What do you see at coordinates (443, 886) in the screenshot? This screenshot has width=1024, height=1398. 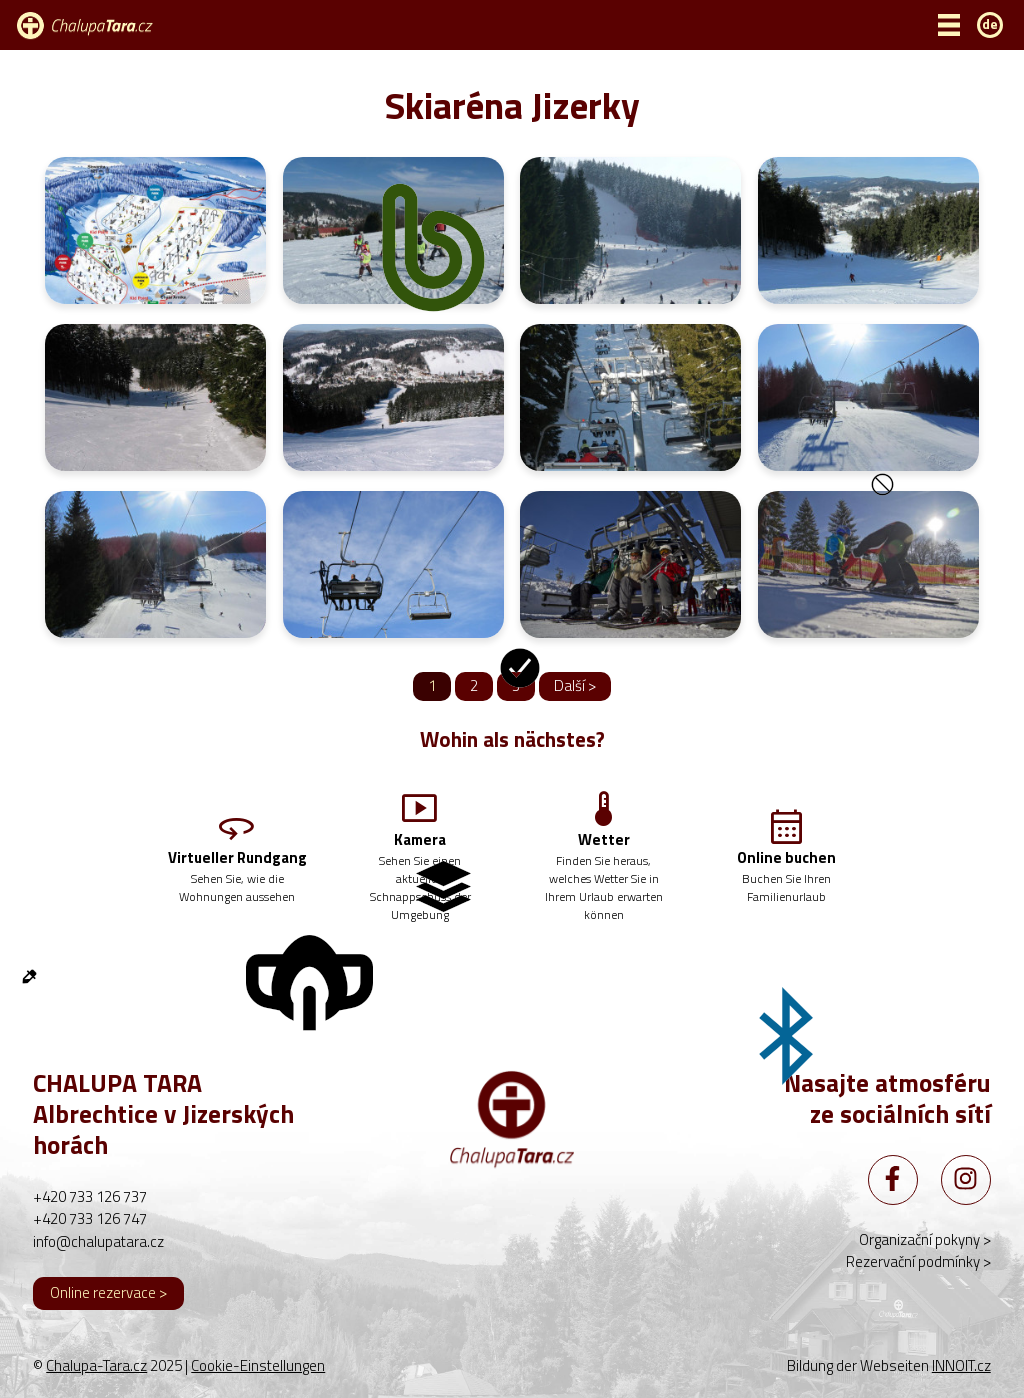 I see `view or manage layers` at bounding box center [443, 886].